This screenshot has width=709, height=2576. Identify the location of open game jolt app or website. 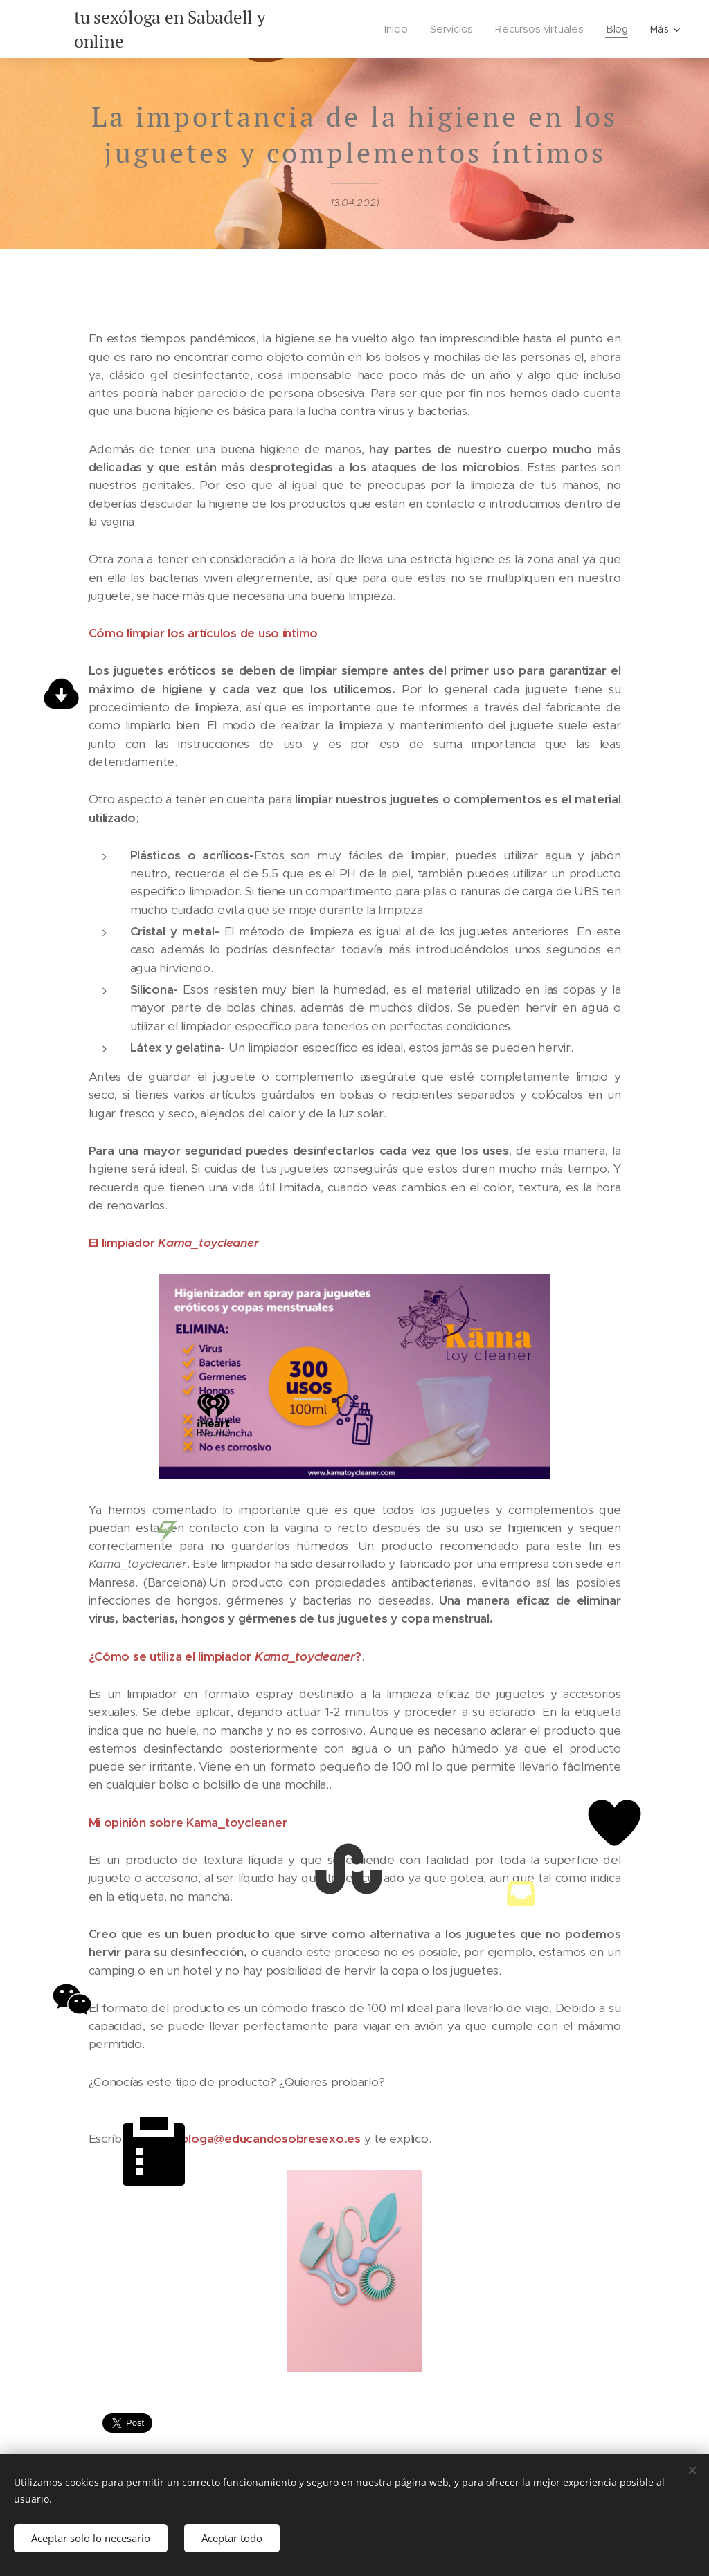
(167, 1531).